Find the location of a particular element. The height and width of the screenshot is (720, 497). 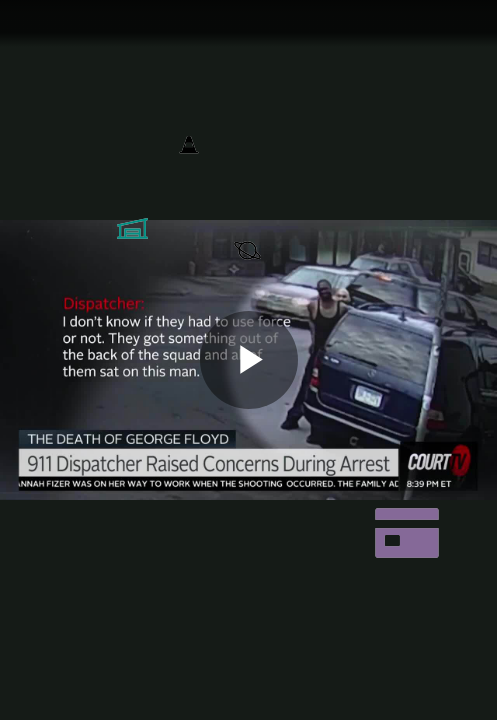

explore global or worldwide content is located at coordinates (247, 250).